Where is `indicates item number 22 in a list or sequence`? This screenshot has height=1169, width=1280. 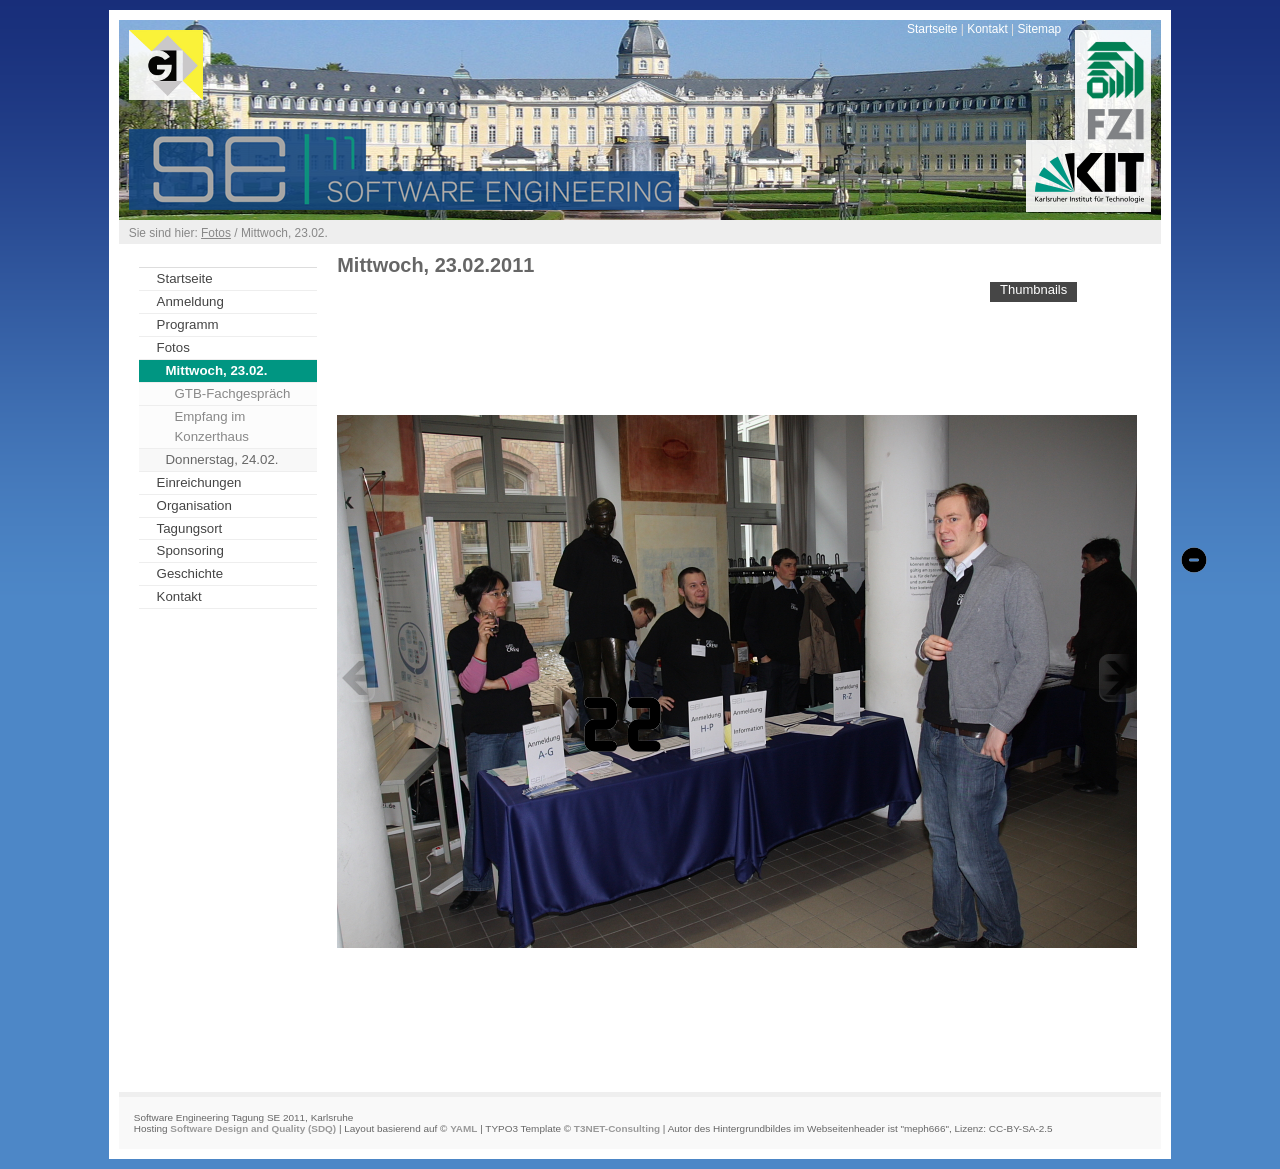 indicates item number 22 in a list or sequence is located at coordinates (622, 724).